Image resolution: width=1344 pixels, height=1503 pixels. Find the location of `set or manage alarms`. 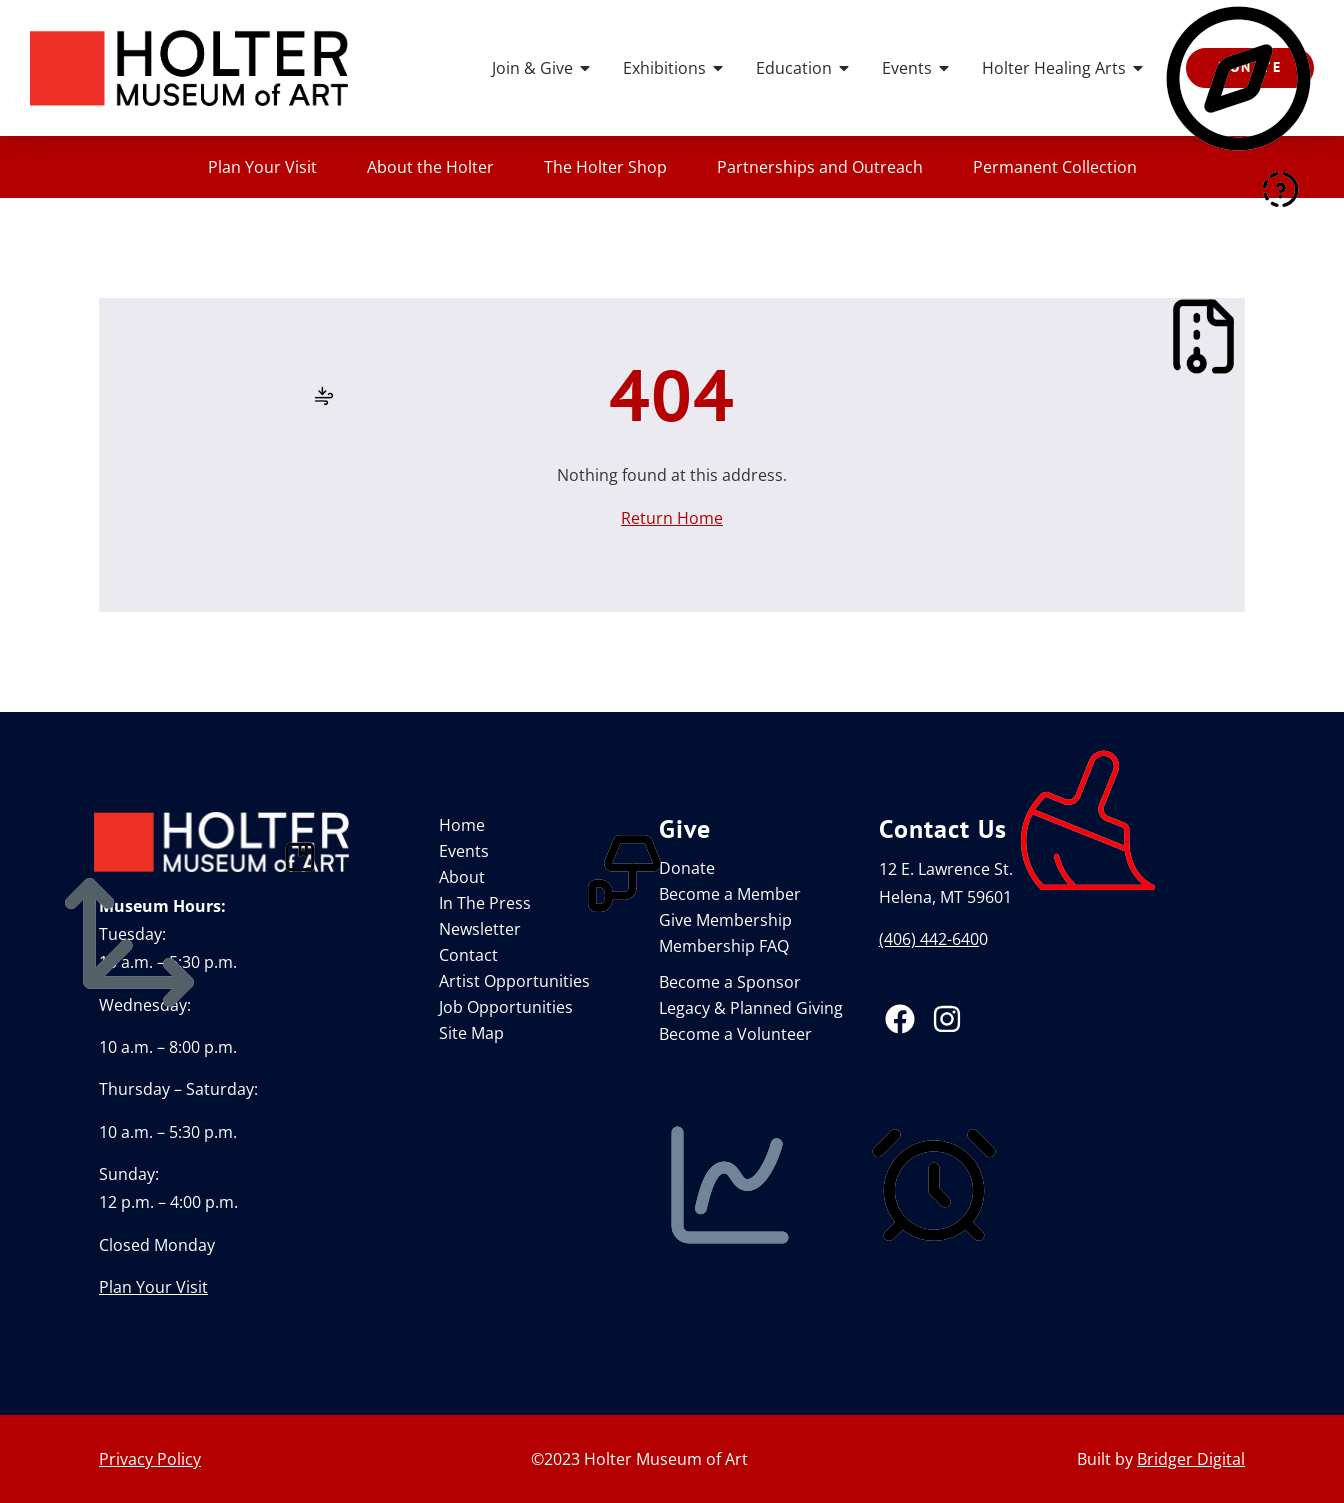

set or manage alarms is located at coordinates (934, 1185).